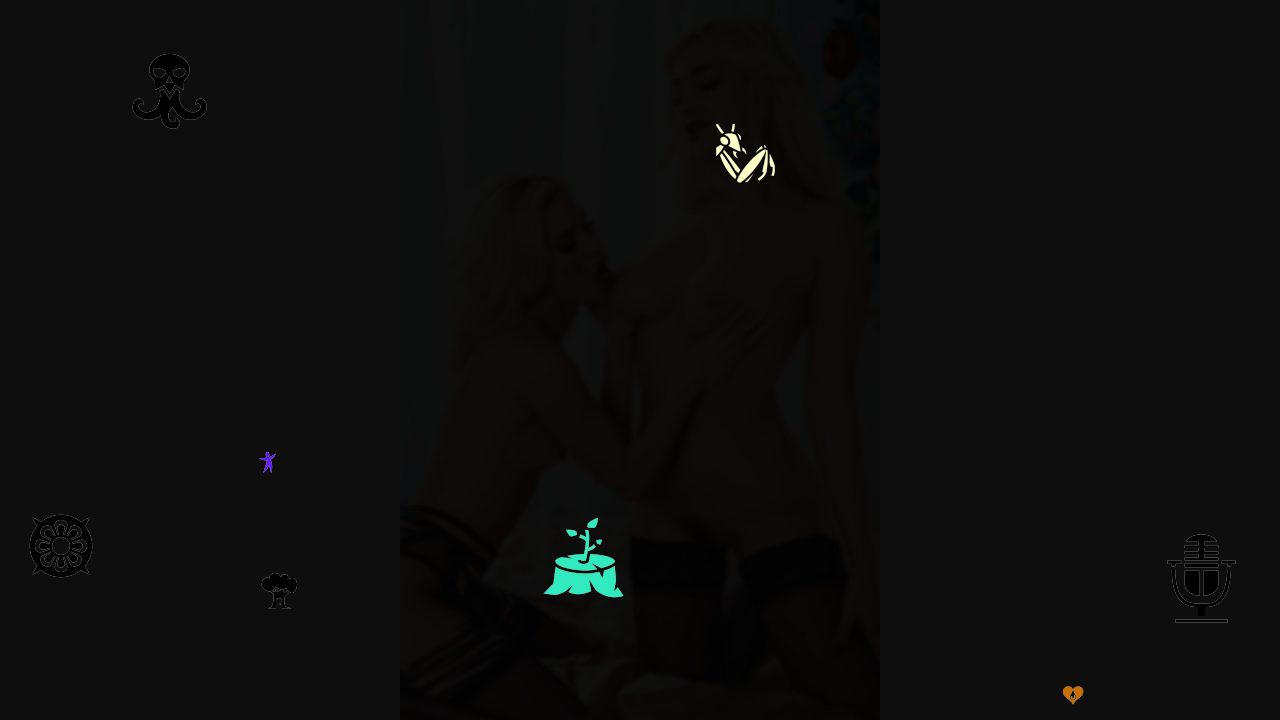 Image resolution: width=1280 pixels, height=720 pixels. I want to click on indicates insect or bug-type creature in game, so click(745, 153).